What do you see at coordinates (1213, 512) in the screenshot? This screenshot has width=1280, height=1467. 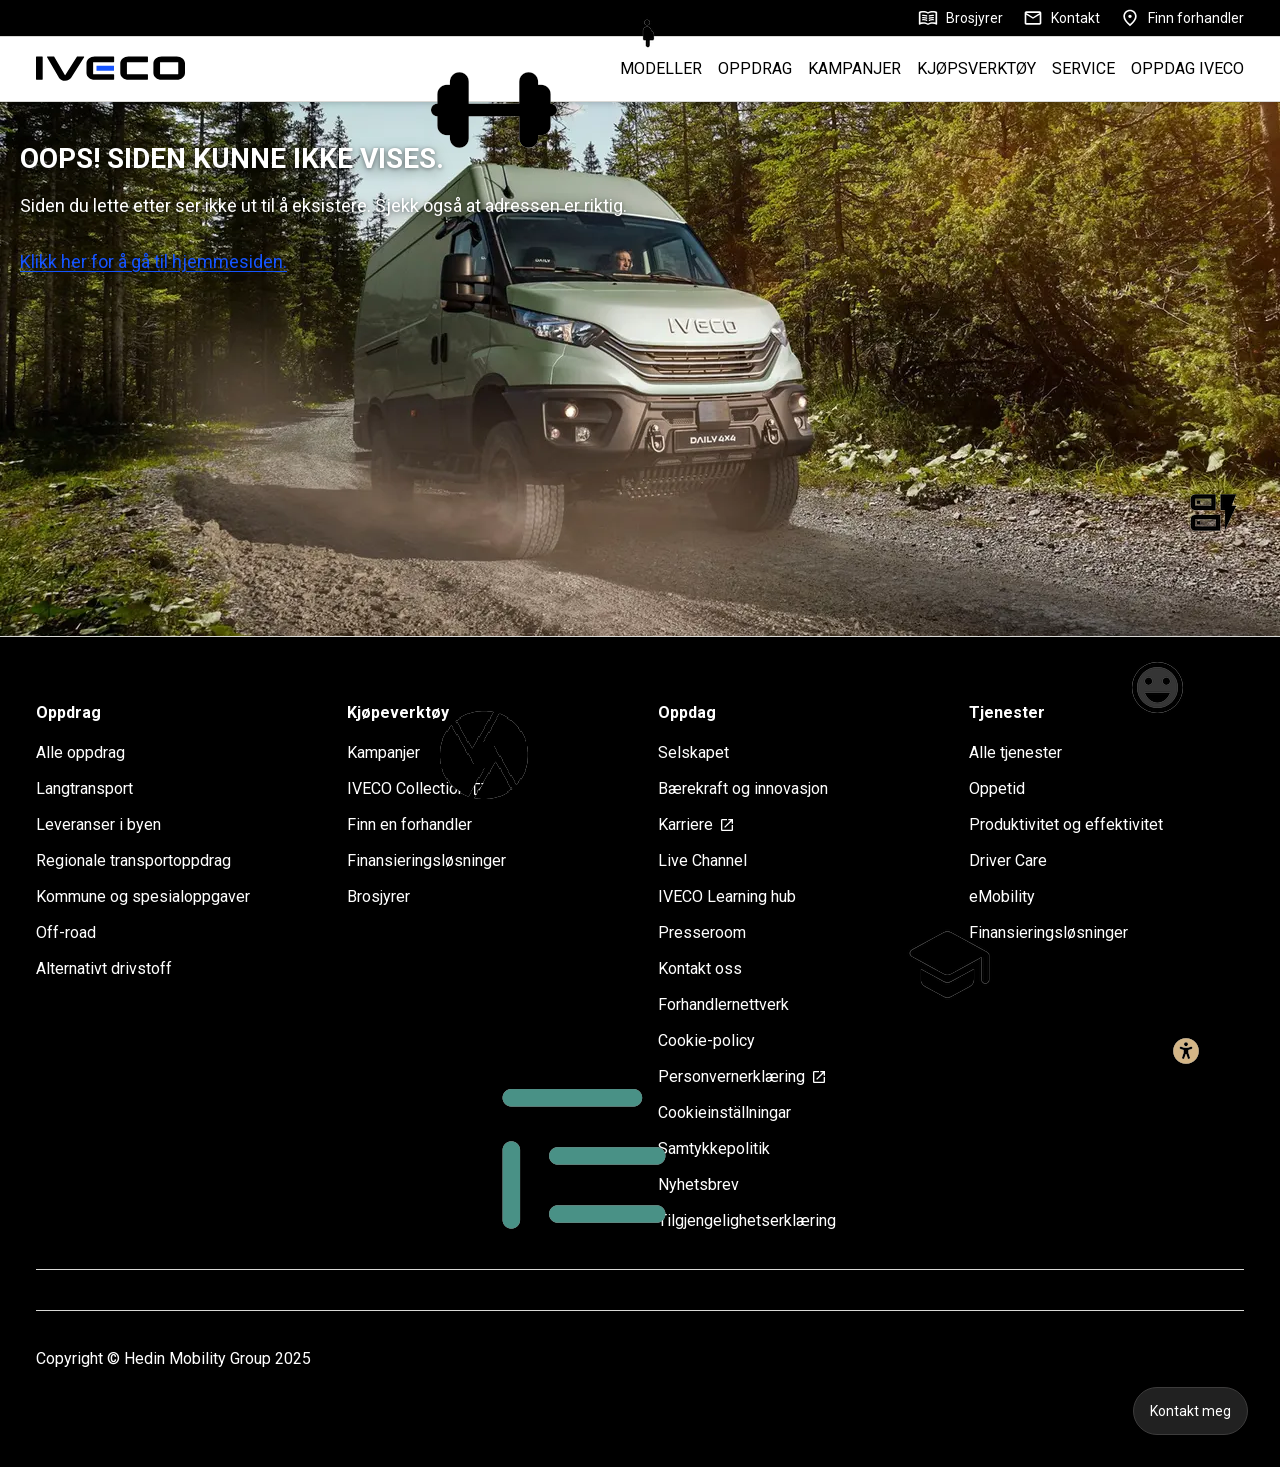 I see `access dynamic form builder` at bounding box center [1213, 512].